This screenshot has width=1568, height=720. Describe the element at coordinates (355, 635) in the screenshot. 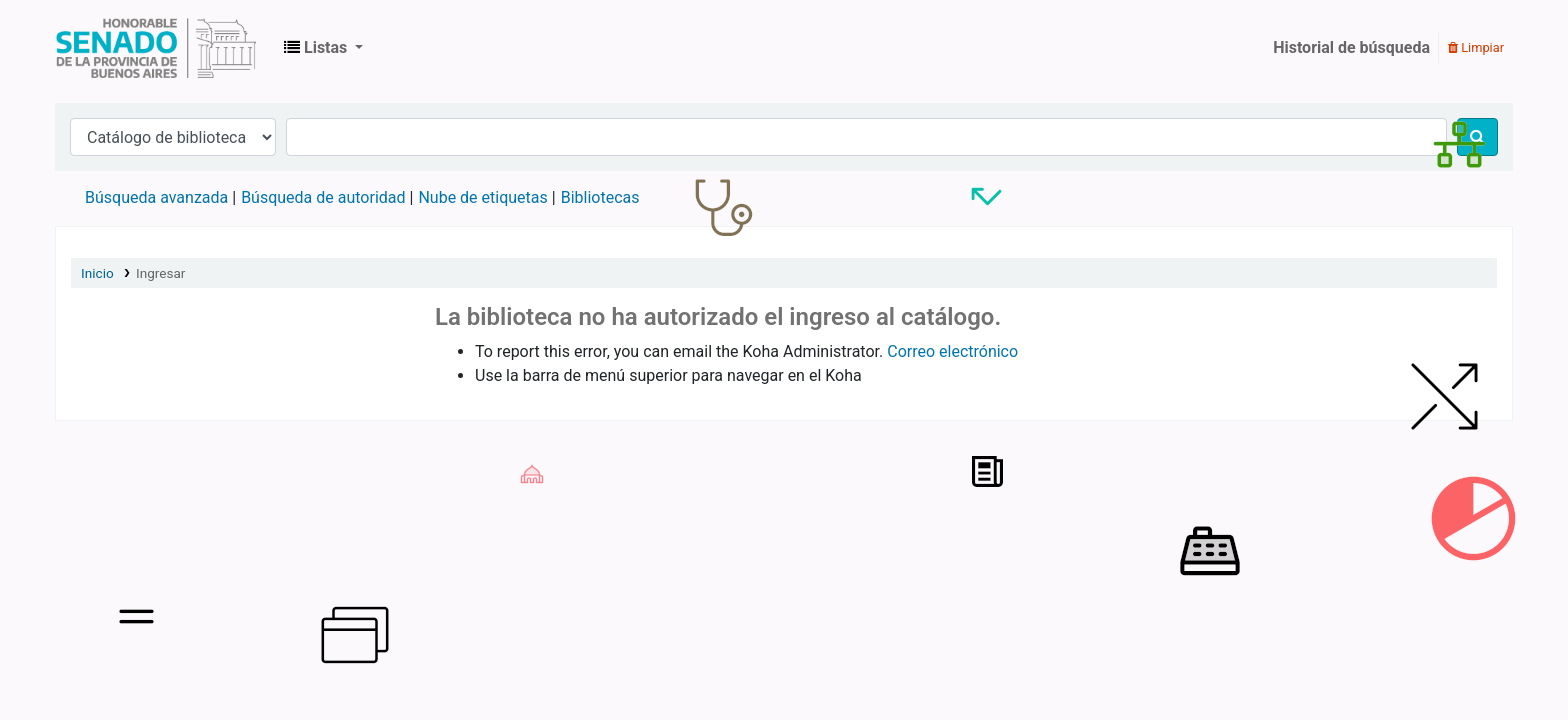

I see `view open browser windows` at that location.